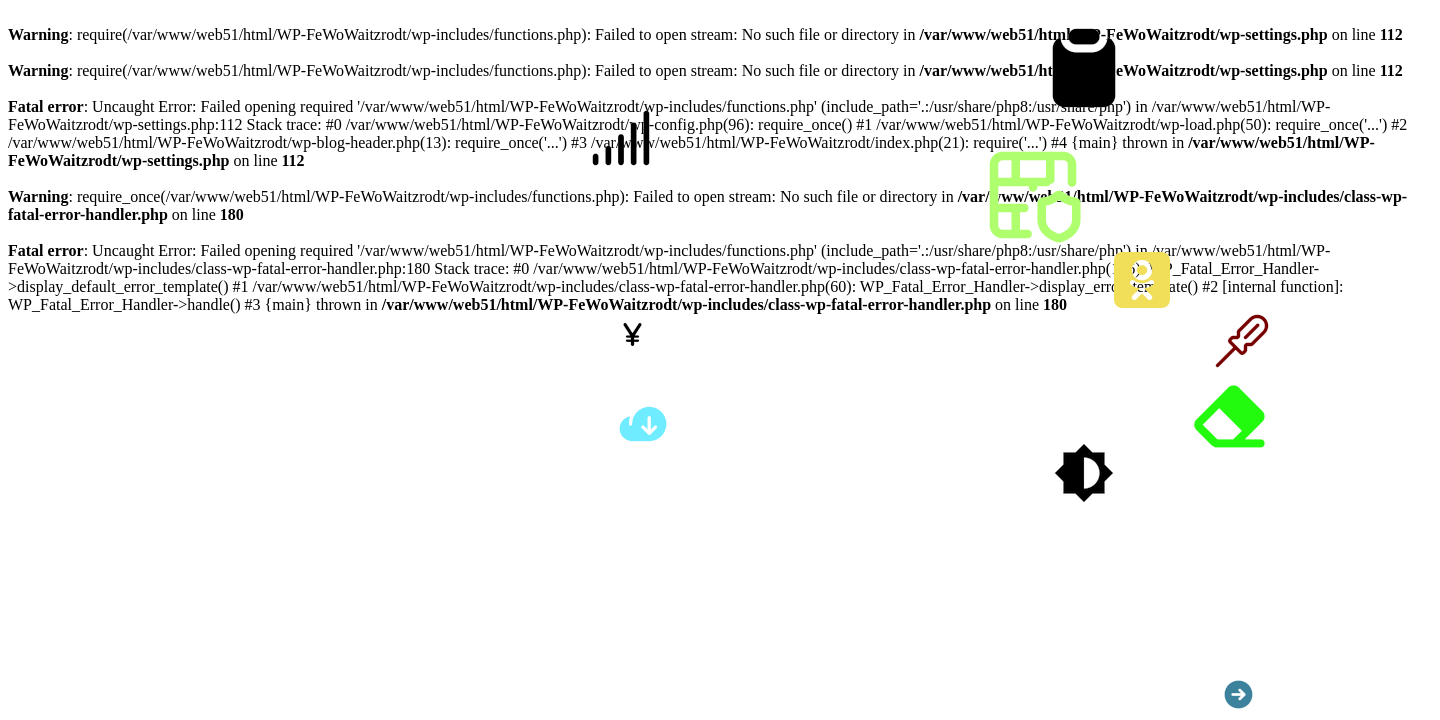 Image resolution: width=1440 pixels, height=720 pixels. What do you see at coordinates (1231, 418) in the screenshot?
I see `erase or clear content` at bounding box center [1231, 418].